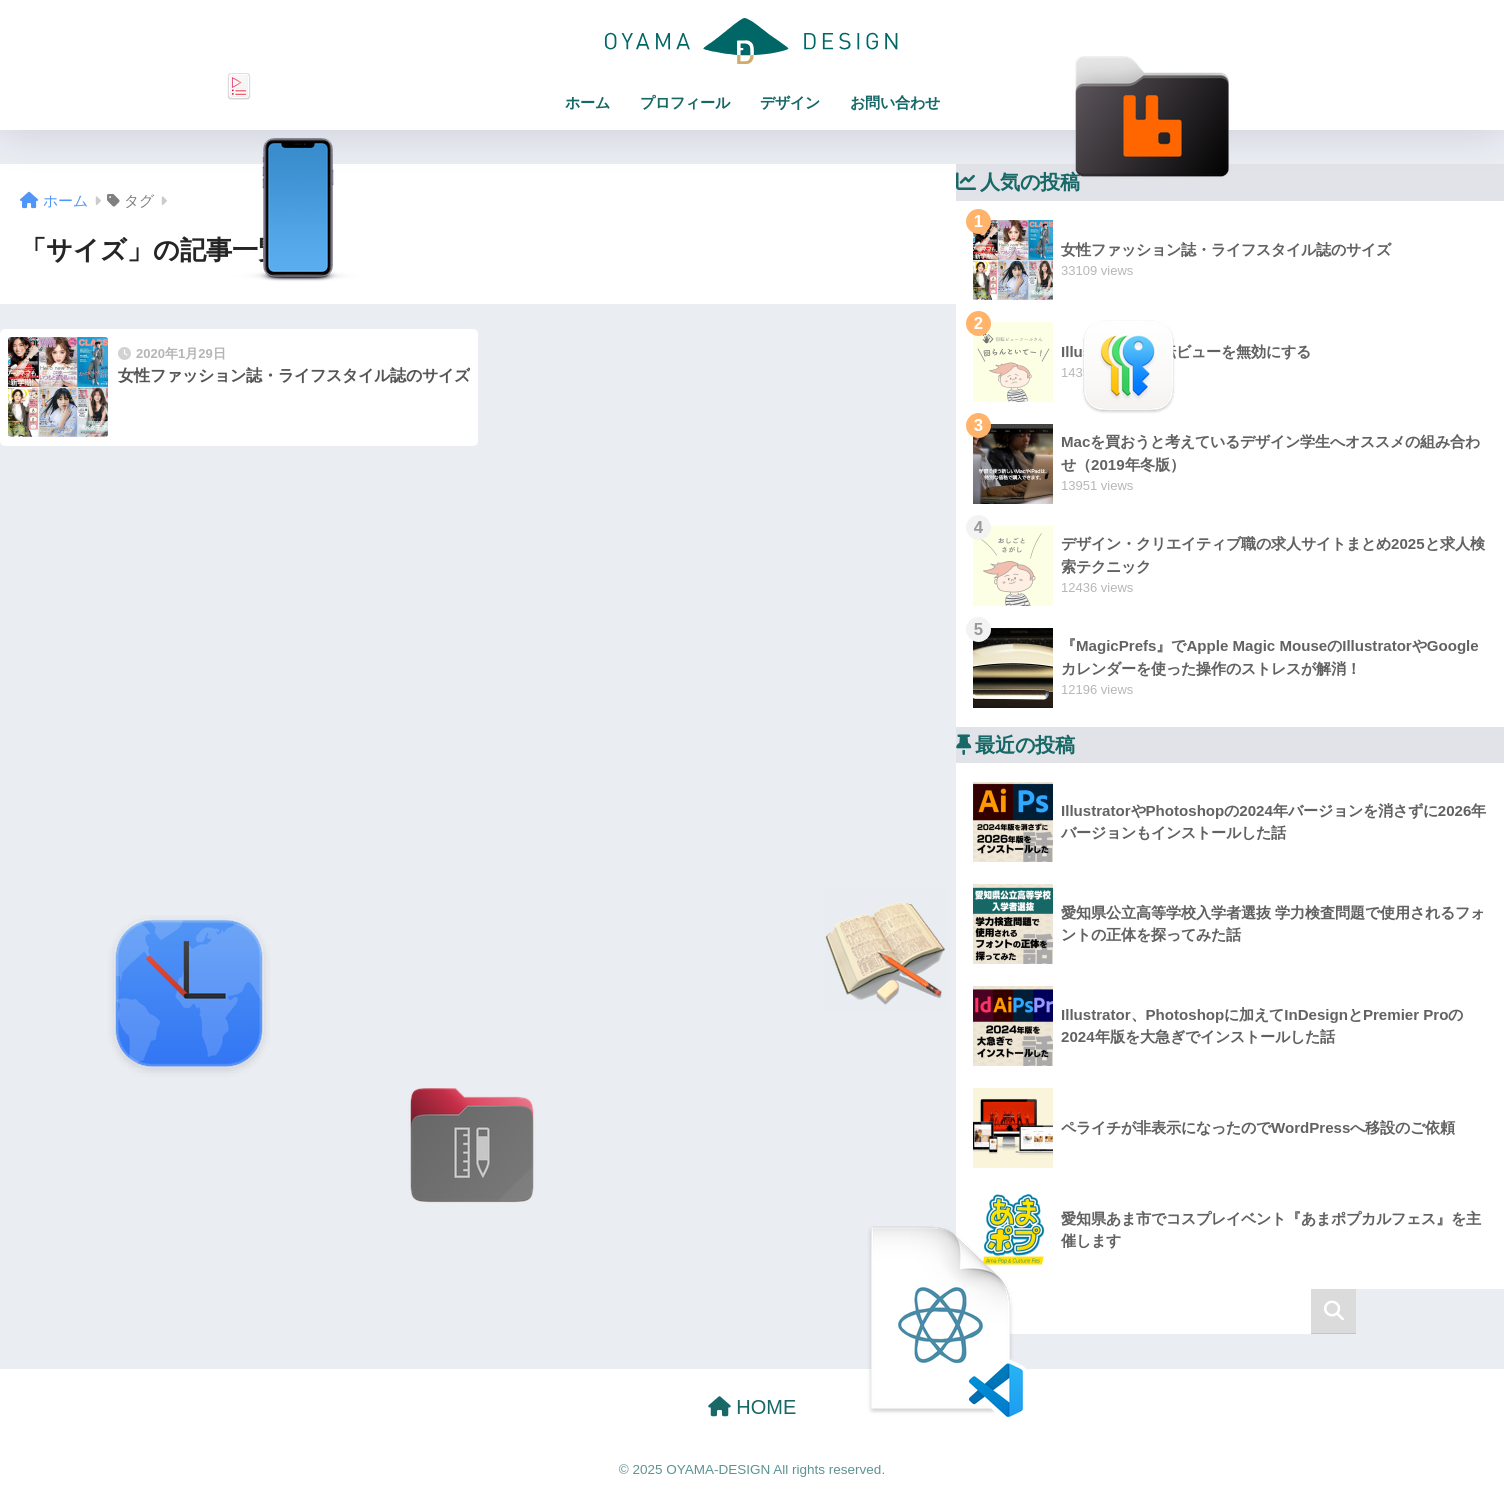 This screenshot has height=1491, width=1504. I want to click on open templates folder, so click(472, 1145).